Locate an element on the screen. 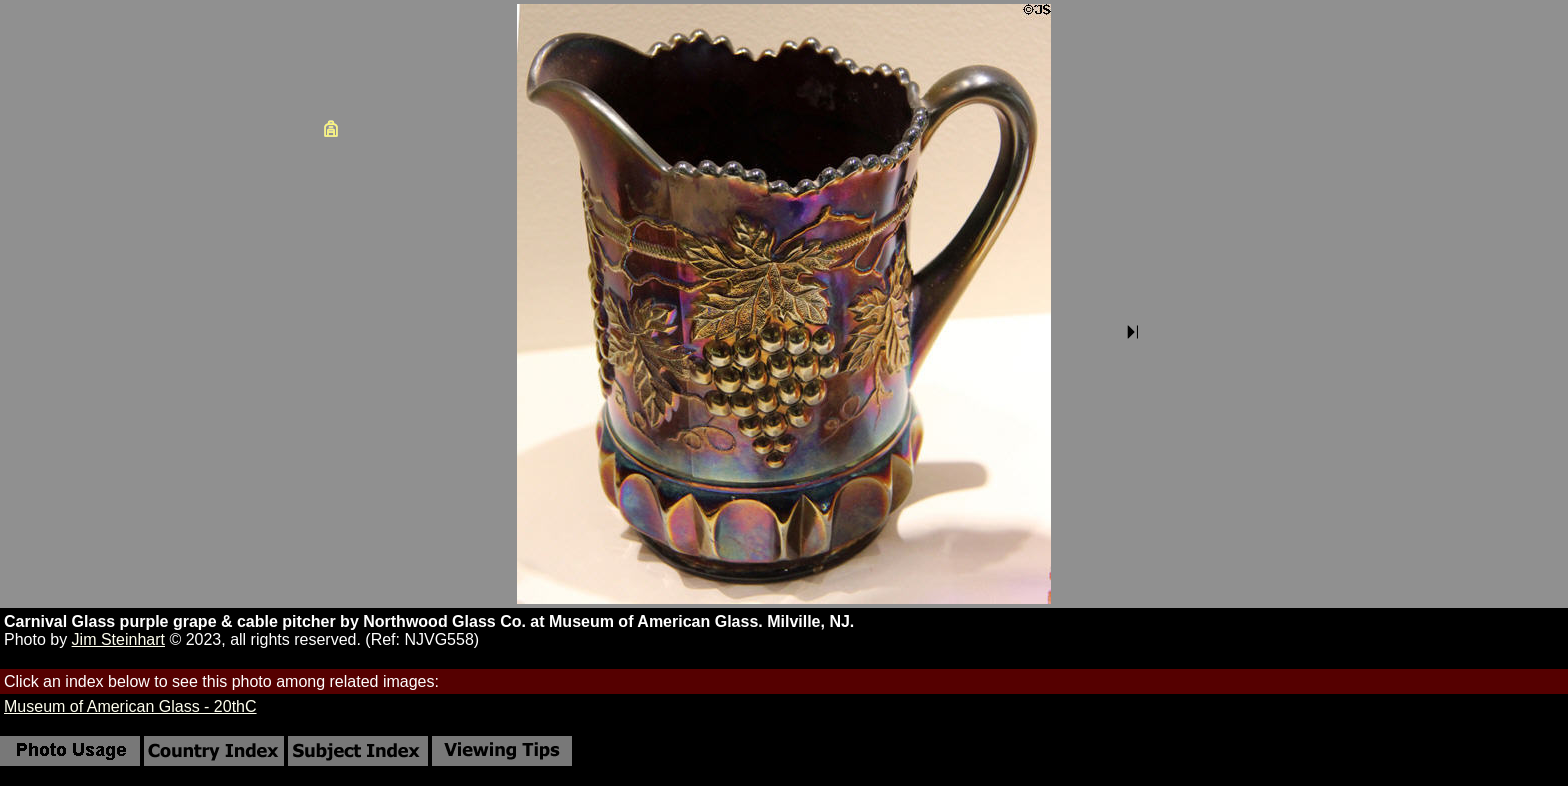  skip to next track or item is located at coordinates (1133, 332).